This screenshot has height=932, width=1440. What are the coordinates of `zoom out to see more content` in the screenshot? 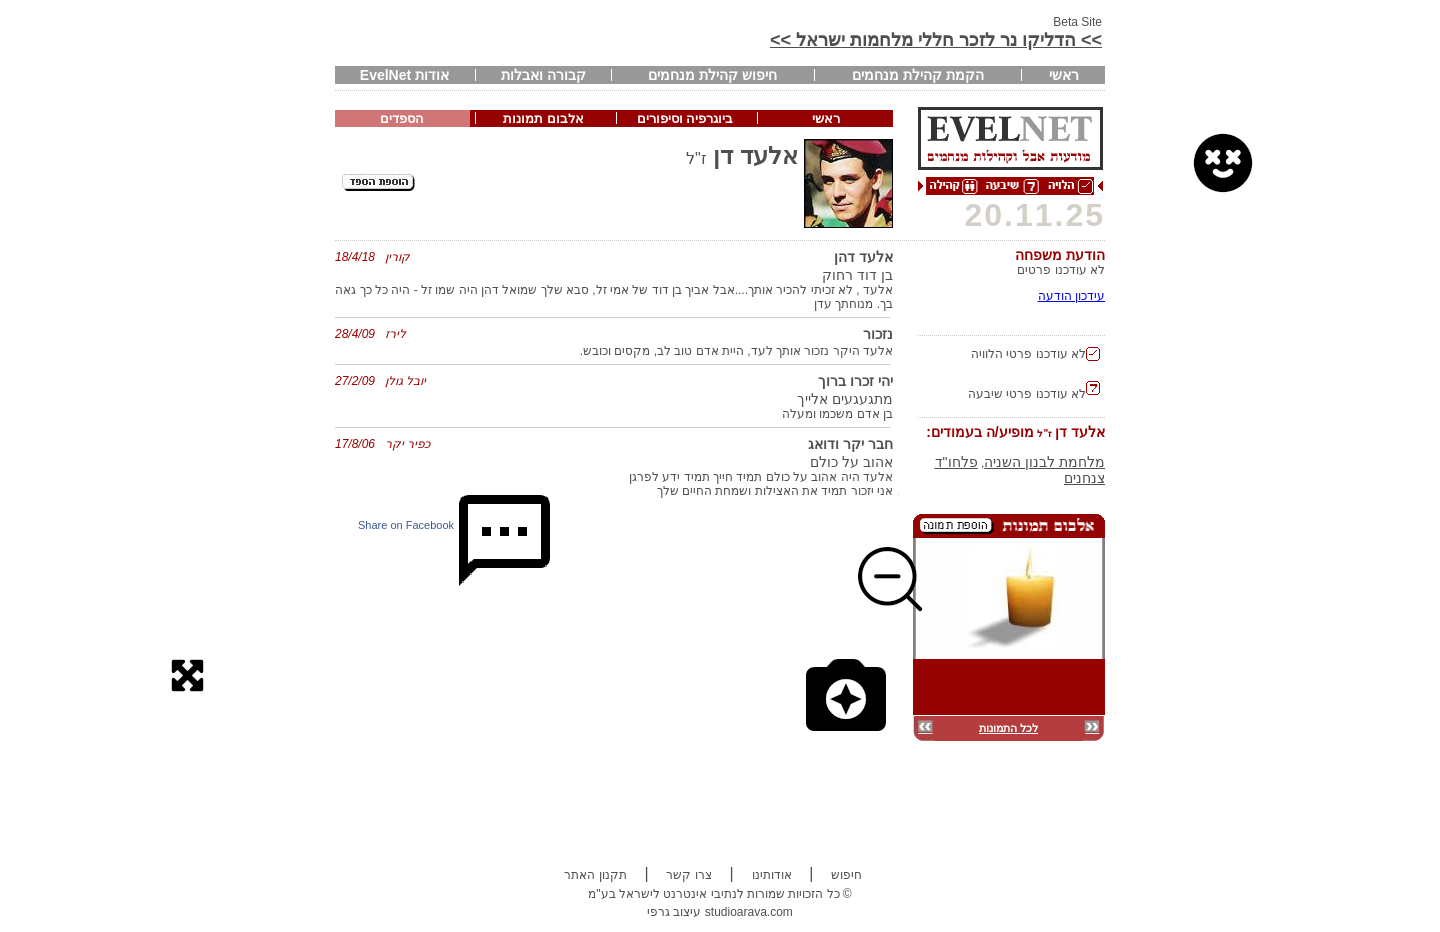 It's located at (891, 580).